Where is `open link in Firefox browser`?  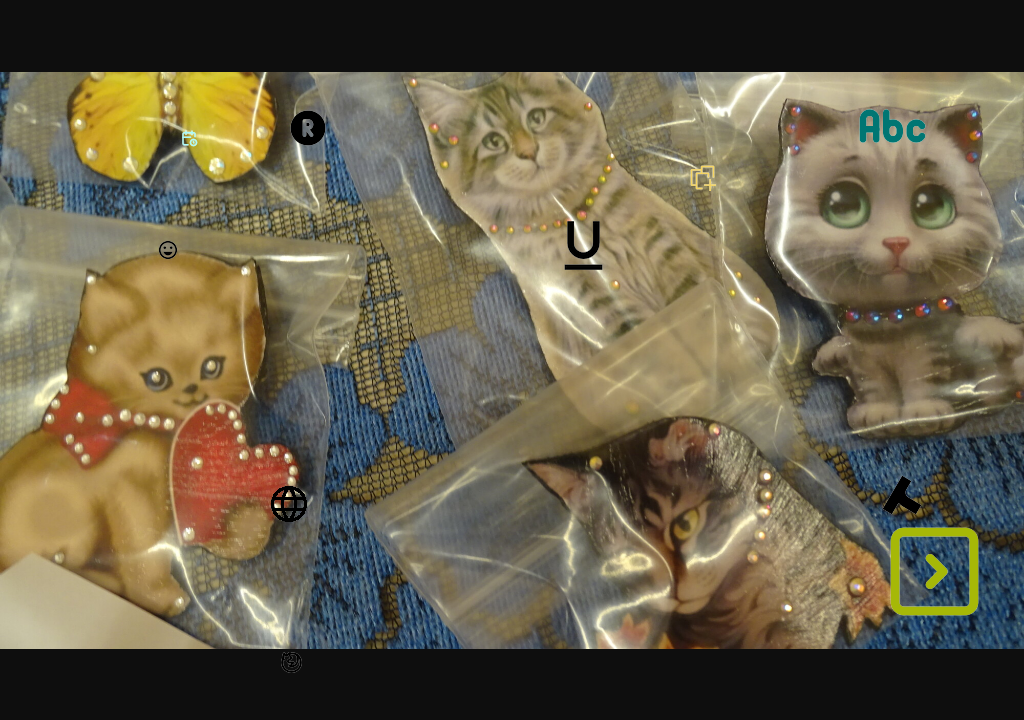 open link in Firefox browser is located at coordinates (291, 662).